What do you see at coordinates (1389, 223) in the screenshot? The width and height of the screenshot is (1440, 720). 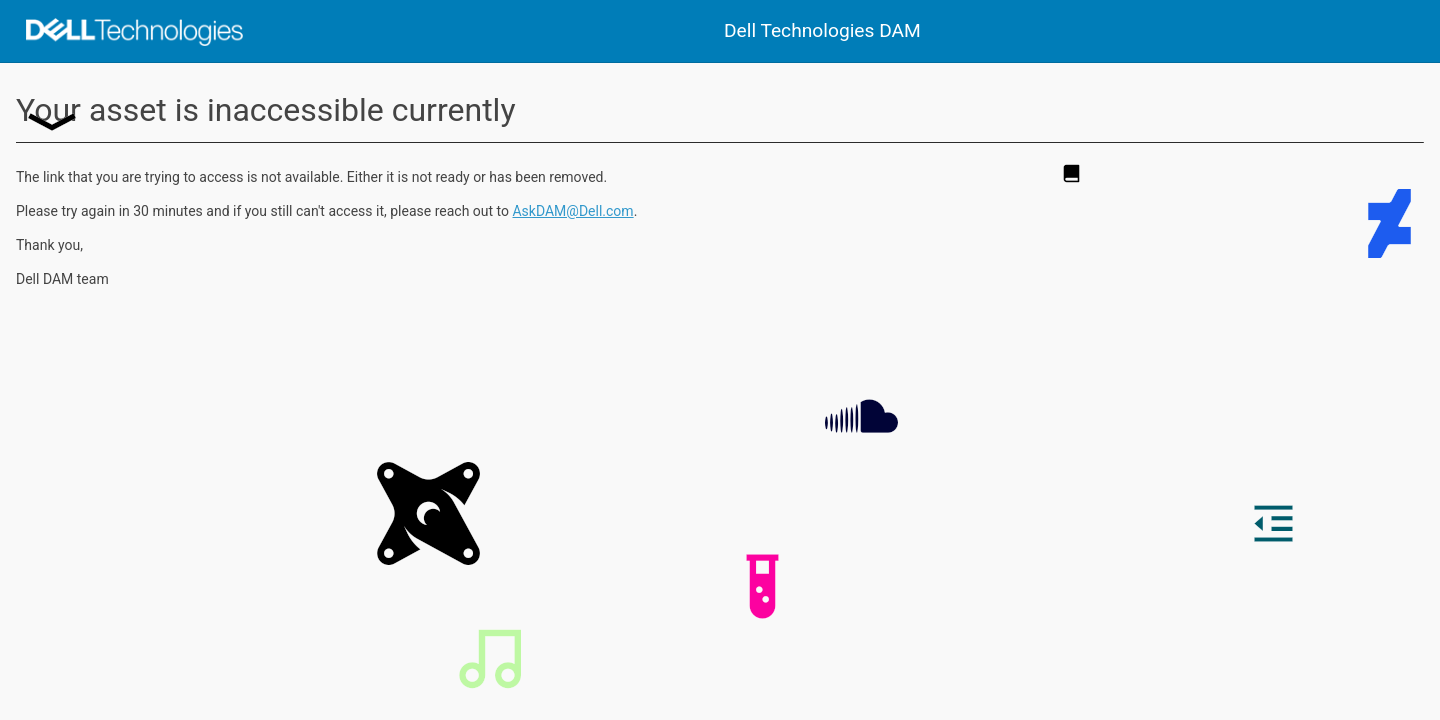 I see `open DeviantArt app or website` at bounding box center [1389, 223].